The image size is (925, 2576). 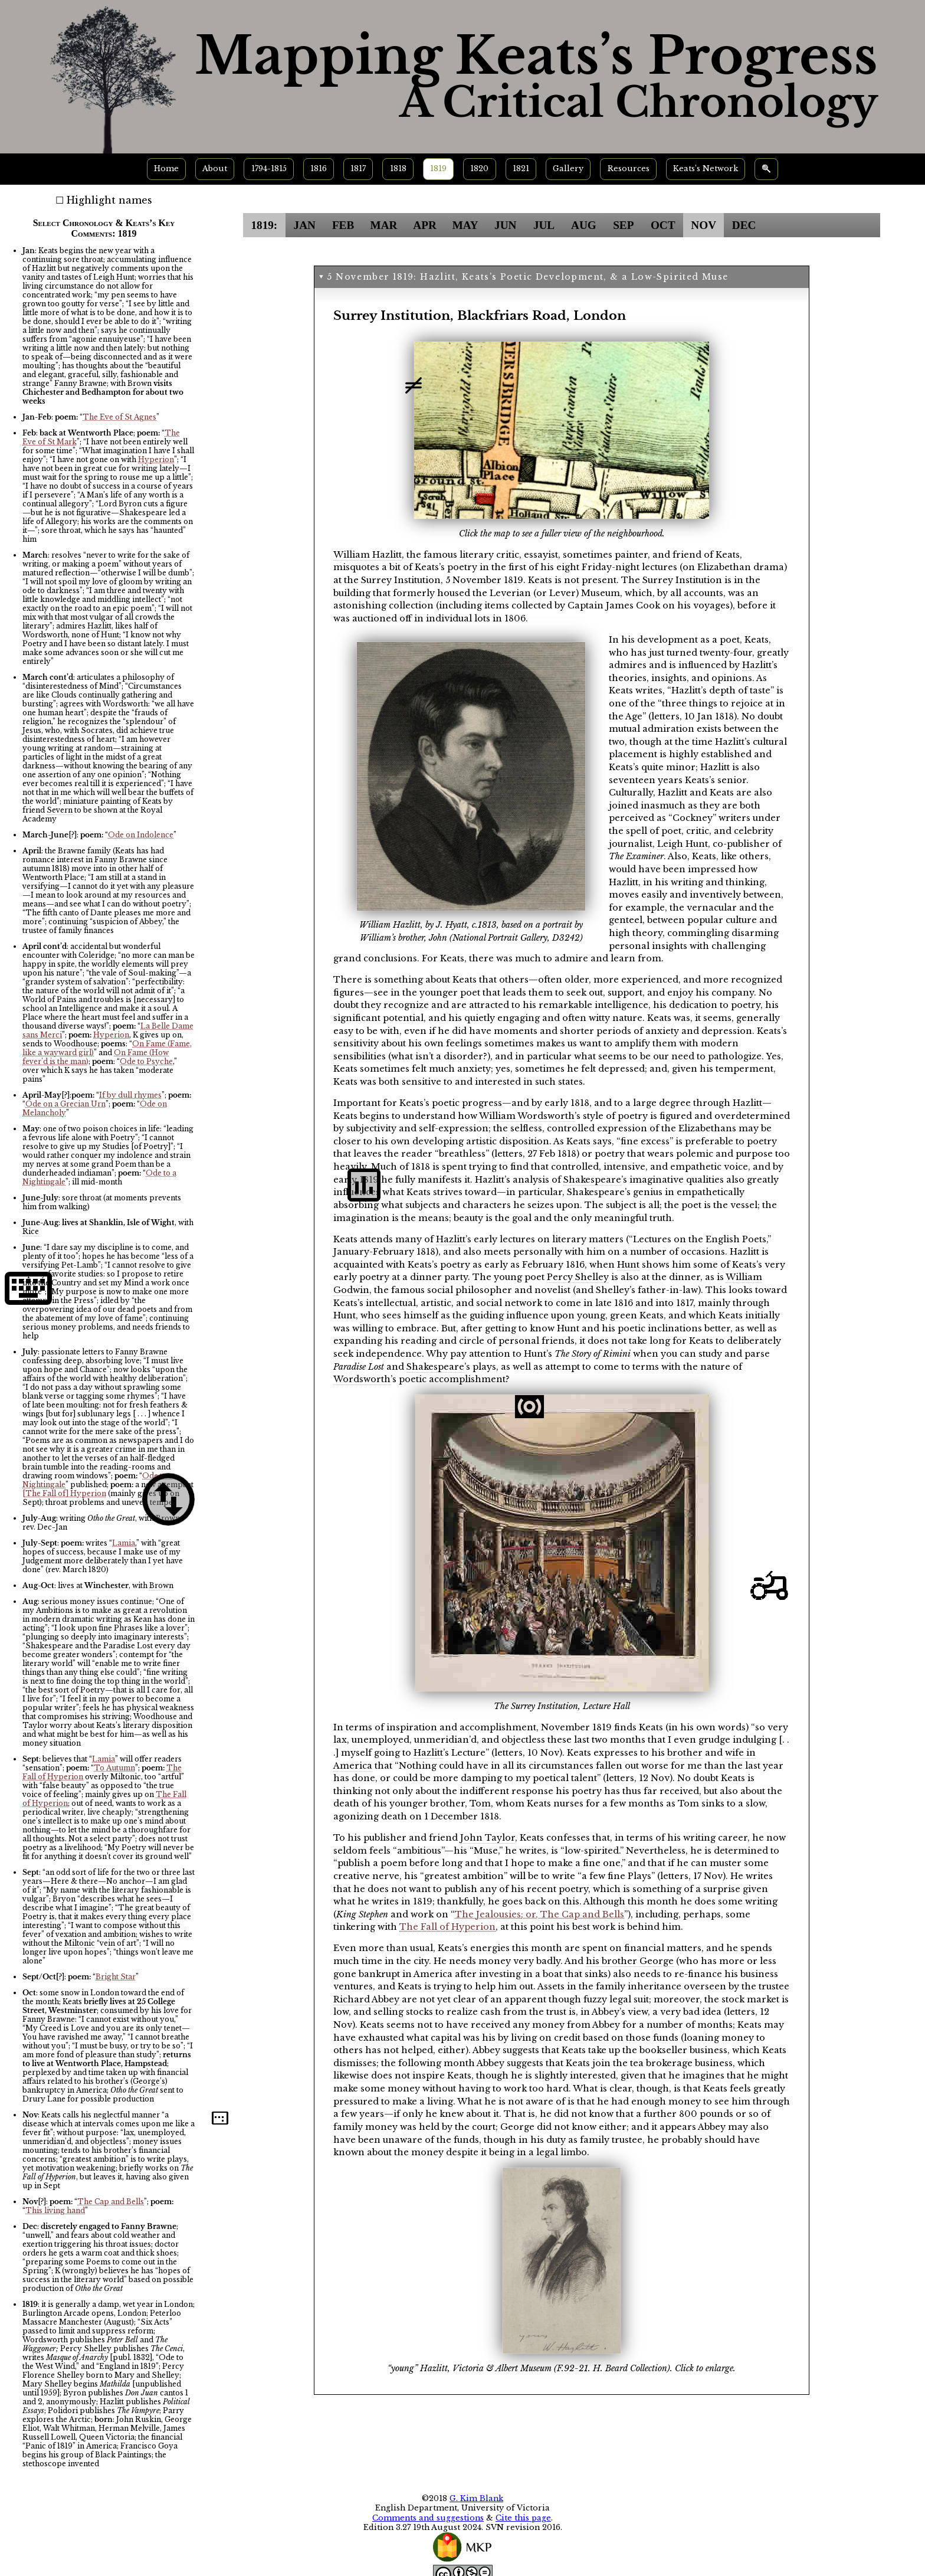 I want to click on view poll results, so click(x=364, y=1185).